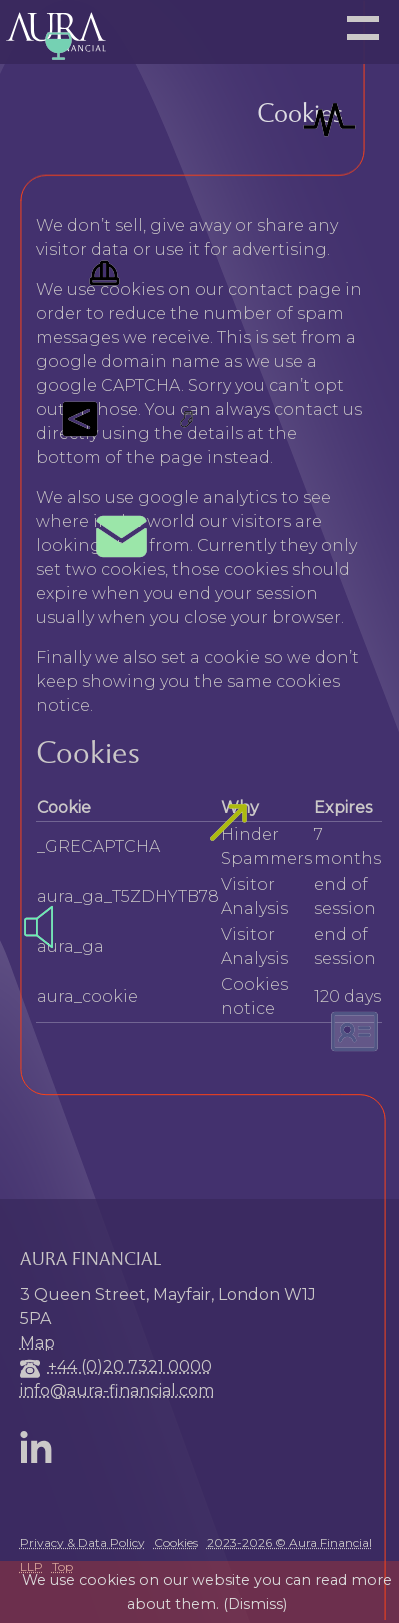 Image resolution: width=399 pixels, height=1623 pixels. I want to click on view your profile or identification details, so click(354, 1031).